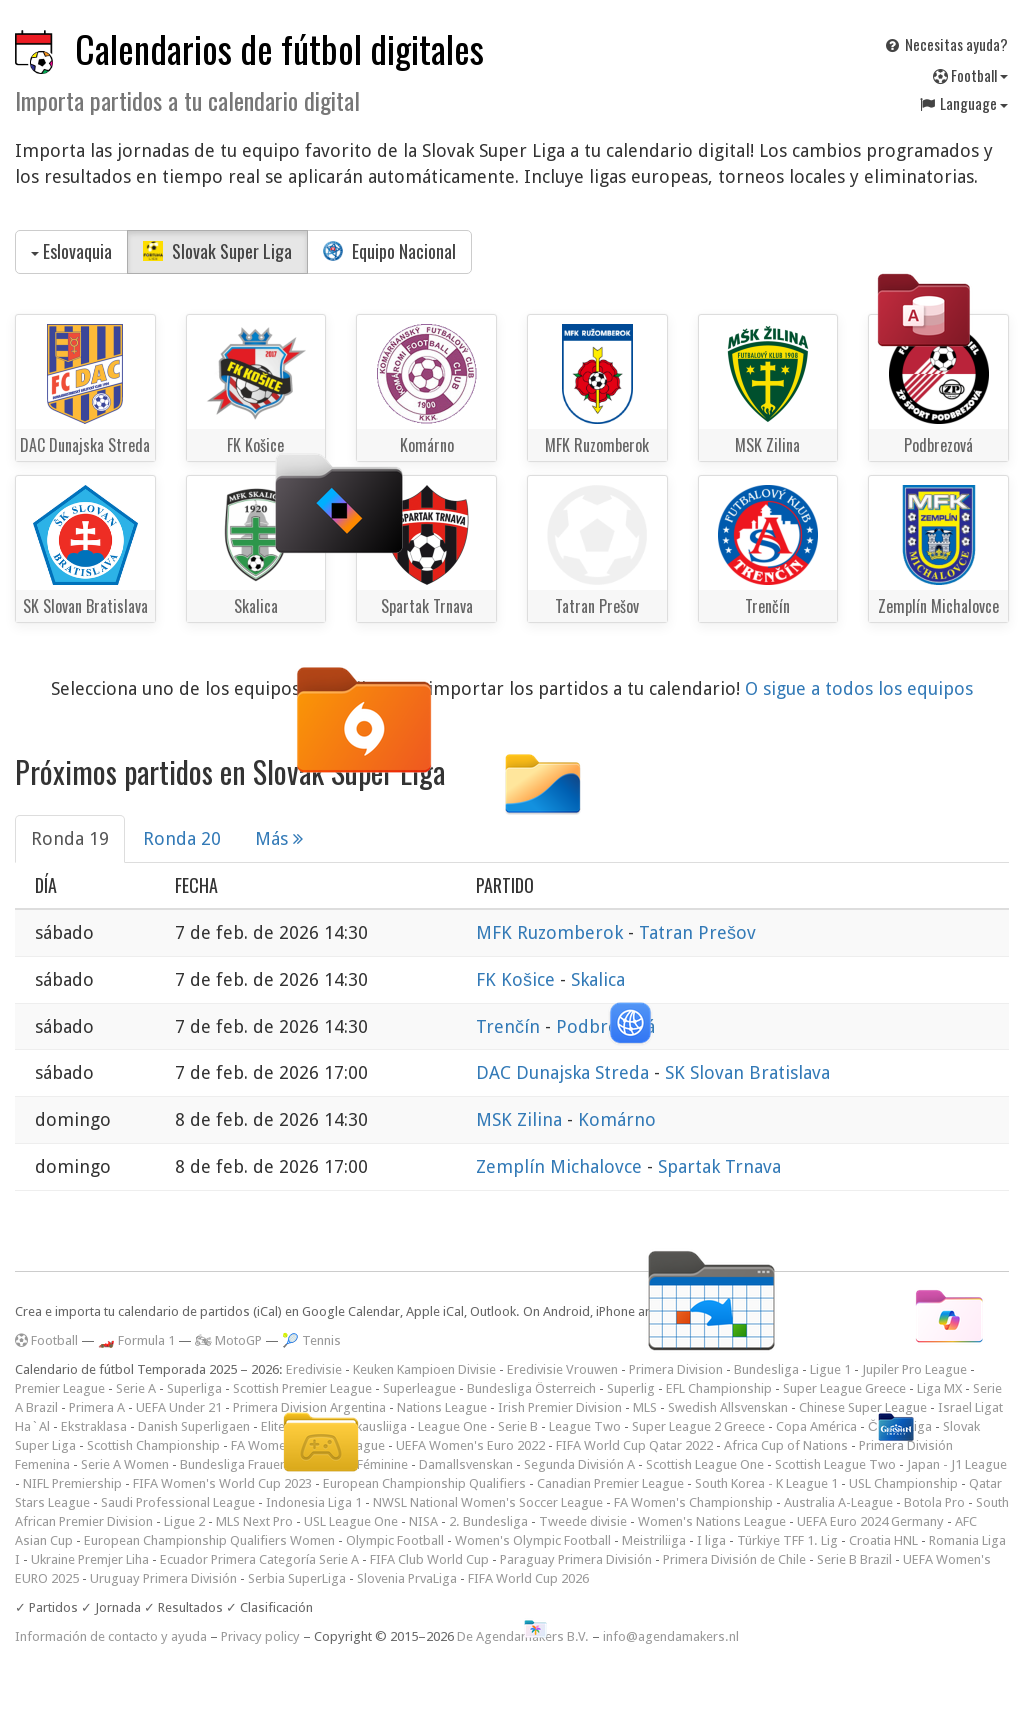 This screenshot has height=1723, width=1024. I want to click on folder containing microsoft access database files, so click(923, 312).